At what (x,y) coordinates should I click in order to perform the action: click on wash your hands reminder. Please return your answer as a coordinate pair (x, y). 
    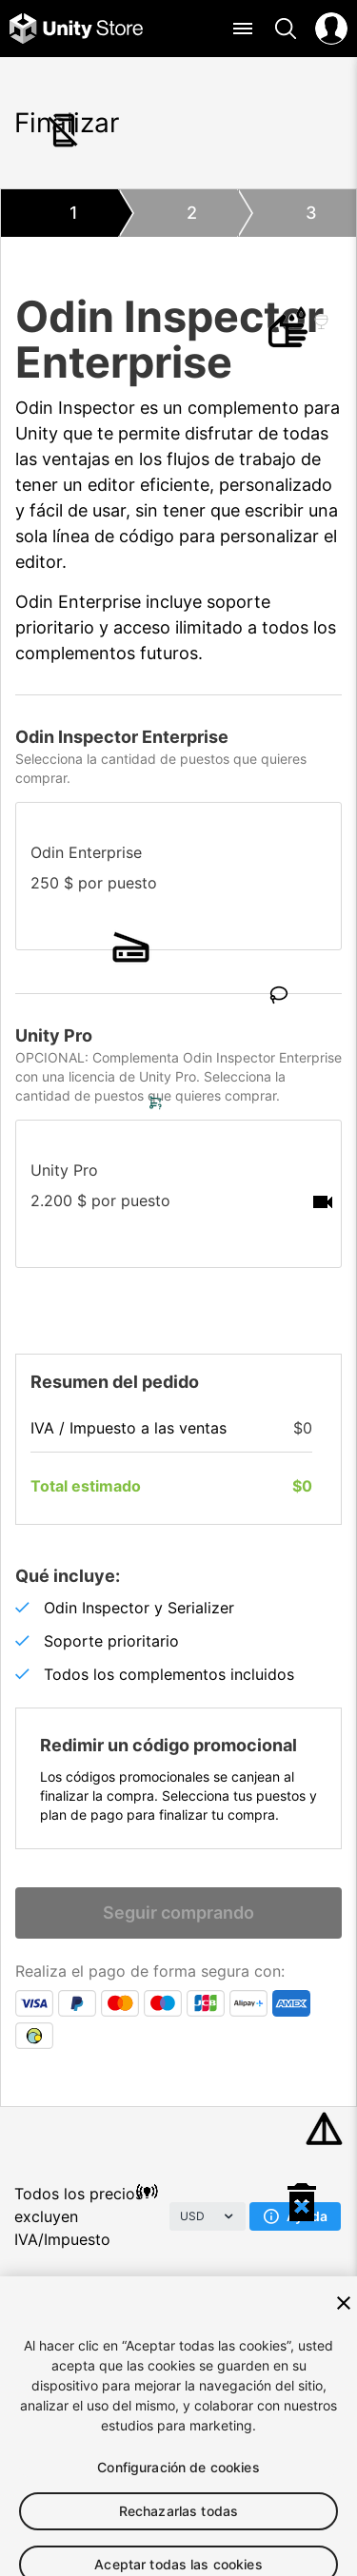
    Looking at the image, I should click on (288, 326).